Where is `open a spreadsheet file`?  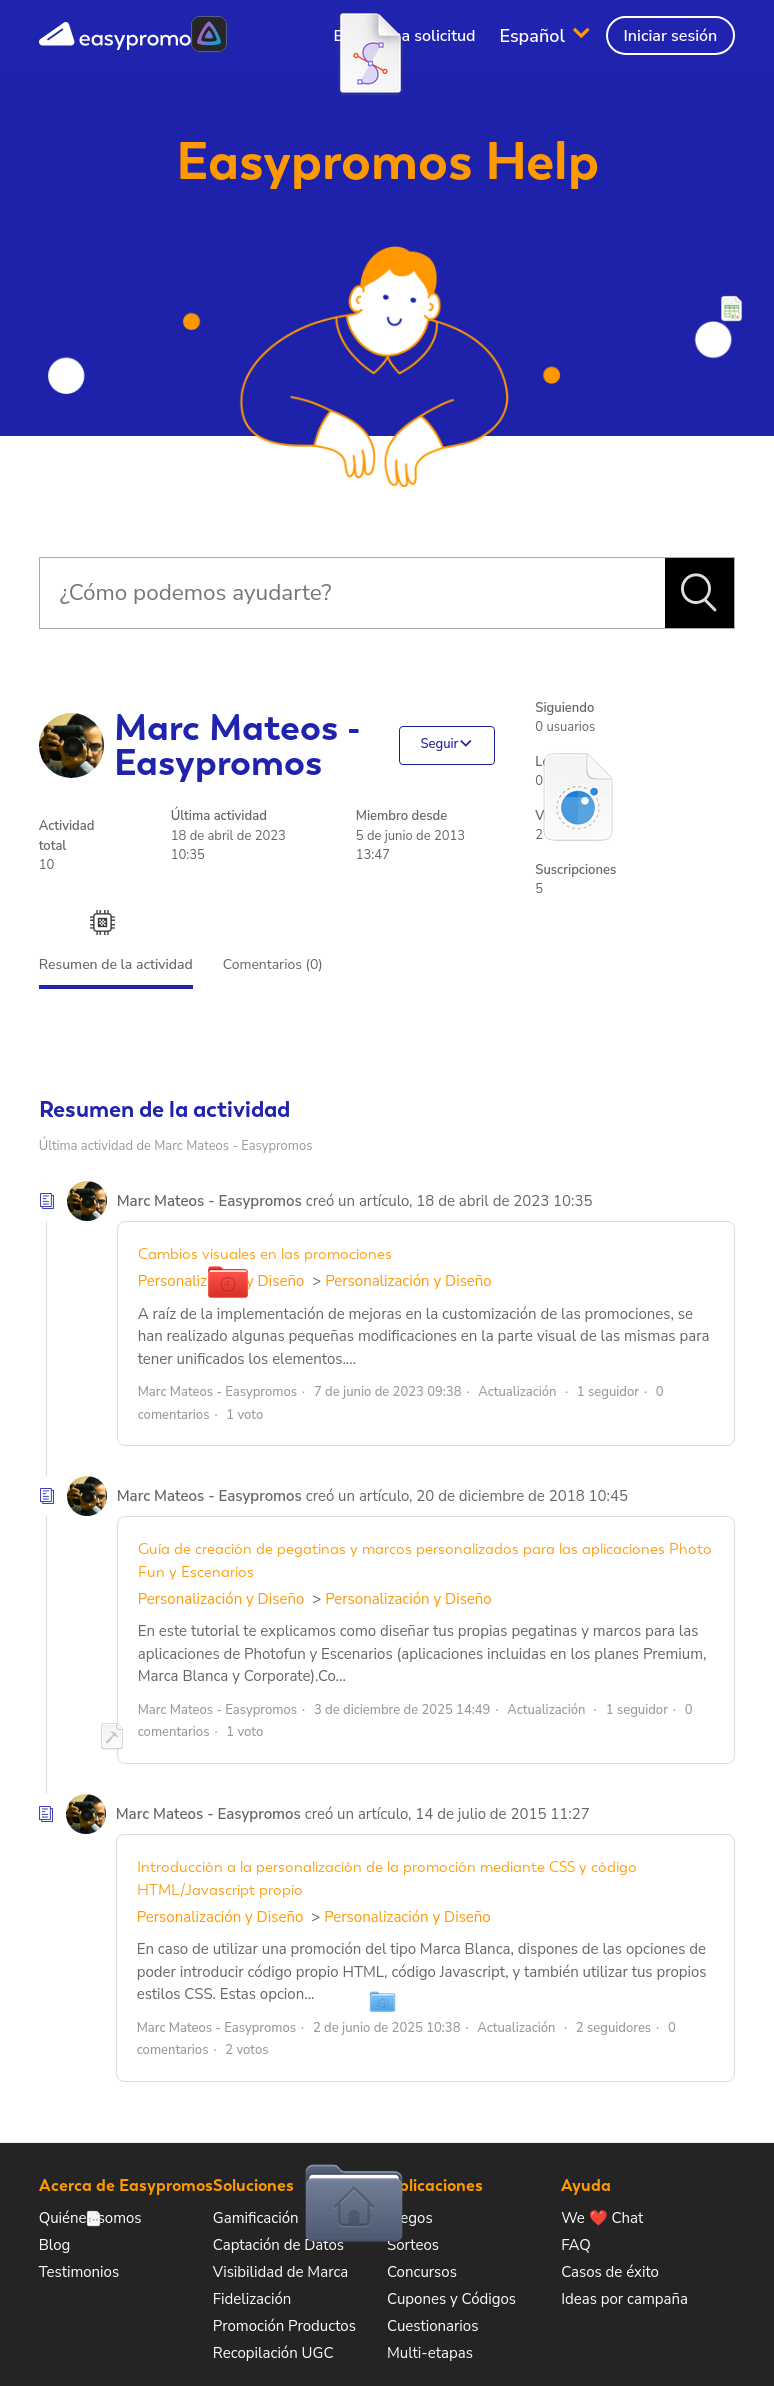 open a spreadsheet file is located at coordinates (731, 308).